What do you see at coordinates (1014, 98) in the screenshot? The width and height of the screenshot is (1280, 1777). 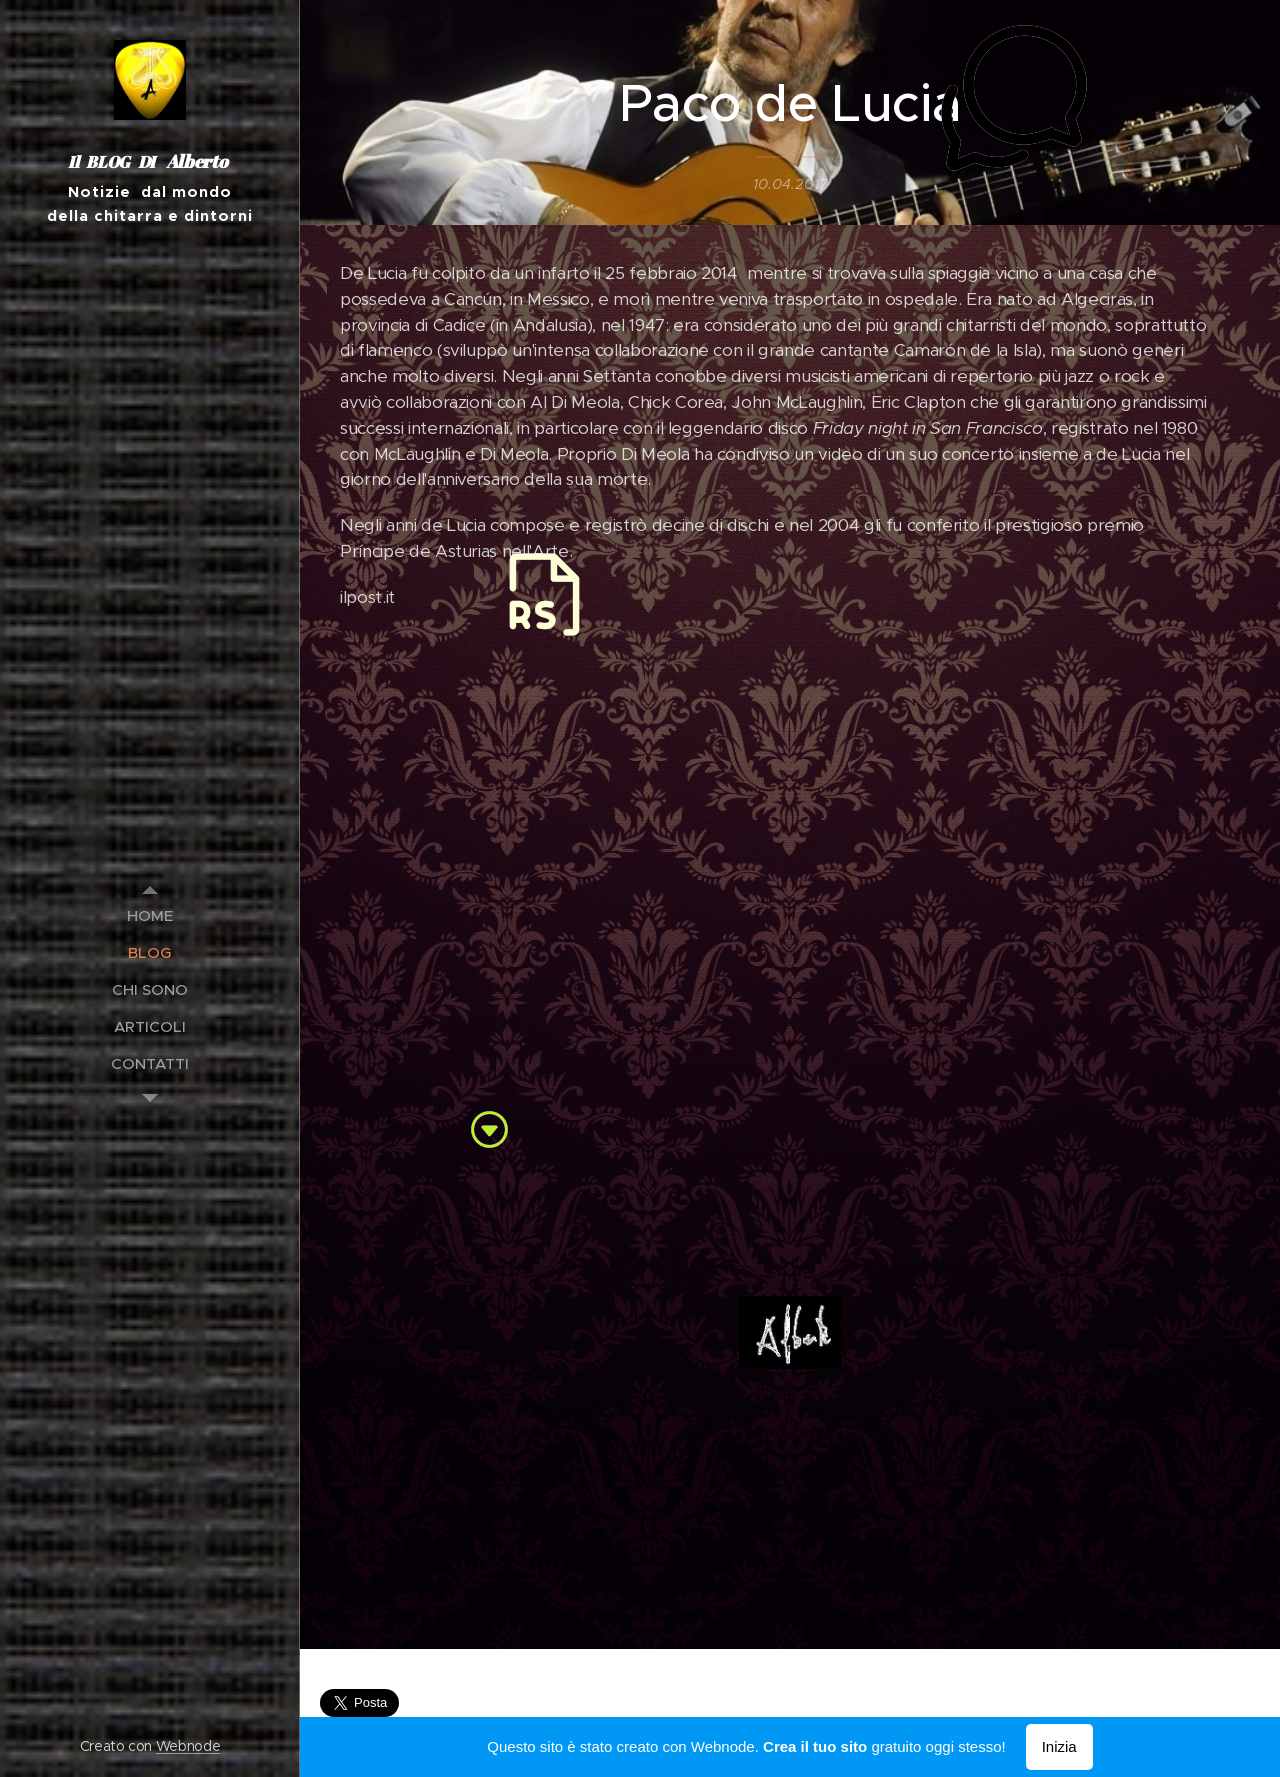 I see `open messaging or chat` at bounding box center [1014, 98].